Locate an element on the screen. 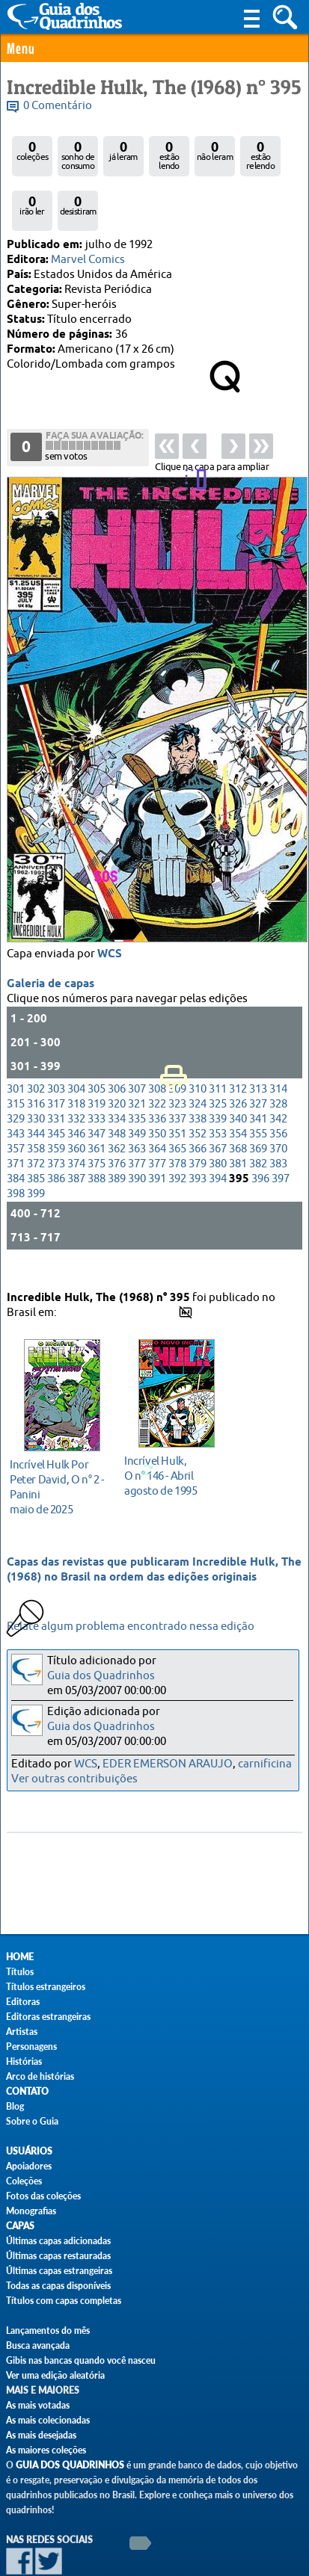 This screenshot has height=2576, width=309. send an emergency distress signal is located at coordinates (105, 876).